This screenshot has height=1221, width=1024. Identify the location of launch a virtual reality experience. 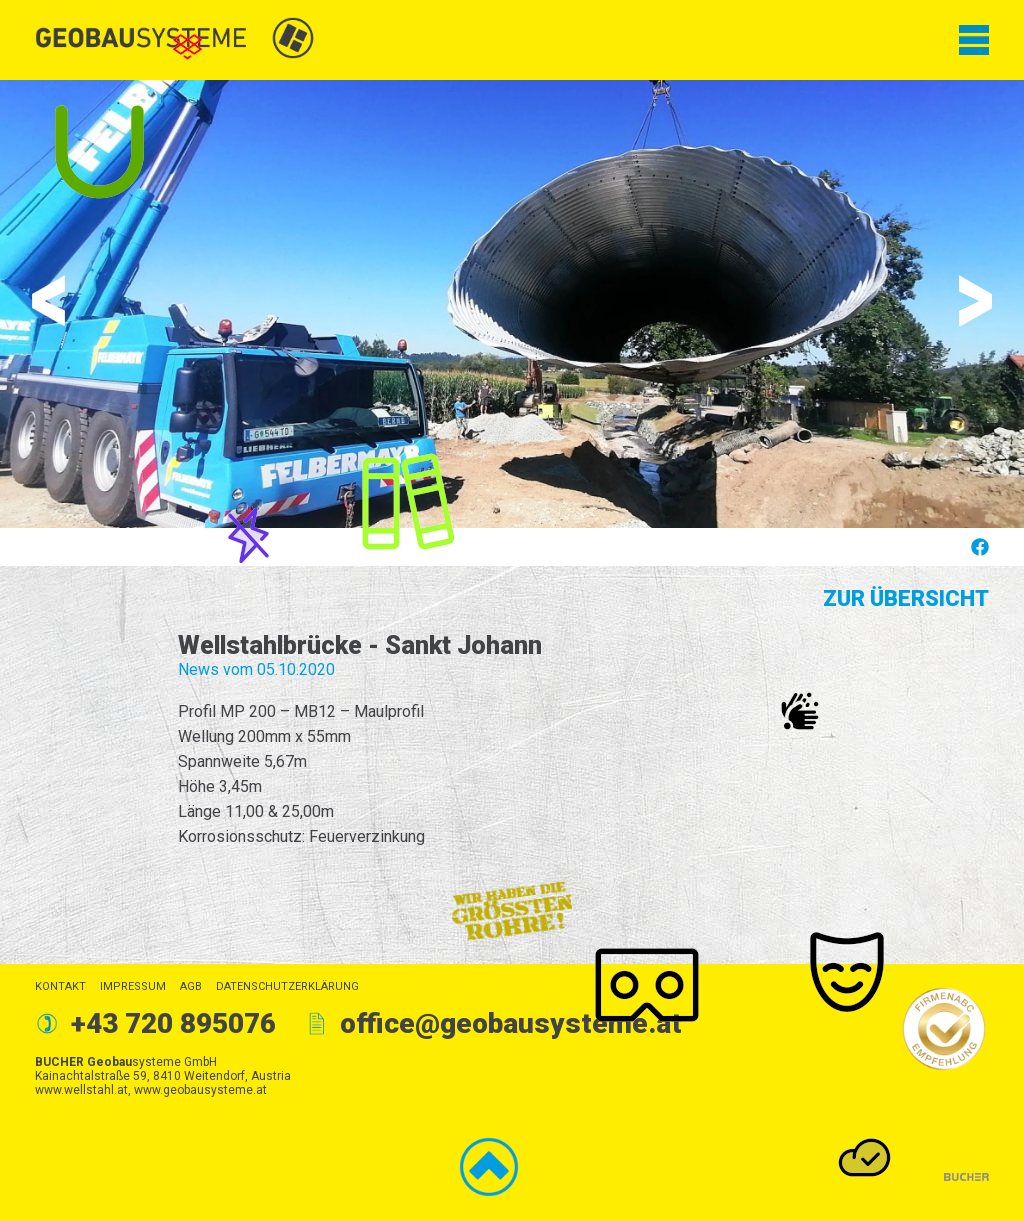
(647, 985).